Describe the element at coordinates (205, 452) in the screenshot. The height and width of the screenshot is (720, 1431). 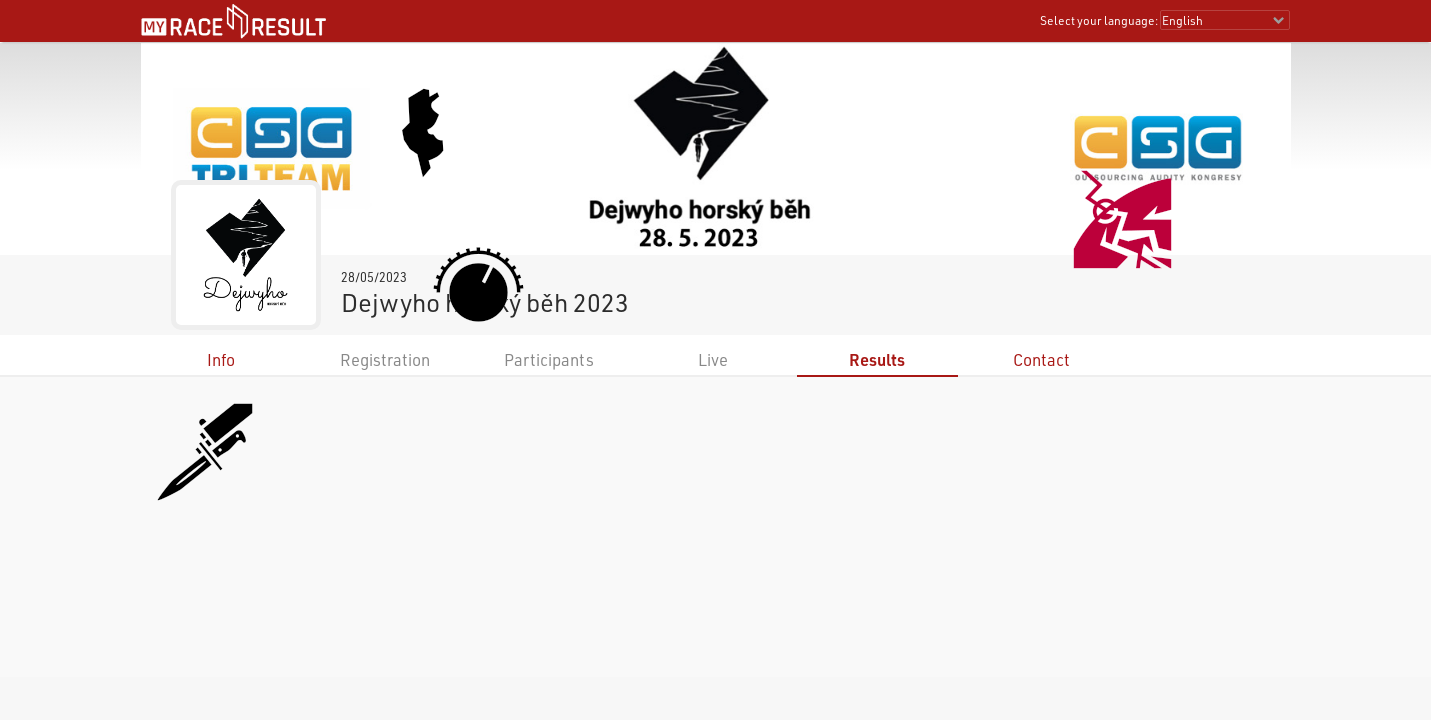
I see `equip bayonet attachment to weapon` at that location.